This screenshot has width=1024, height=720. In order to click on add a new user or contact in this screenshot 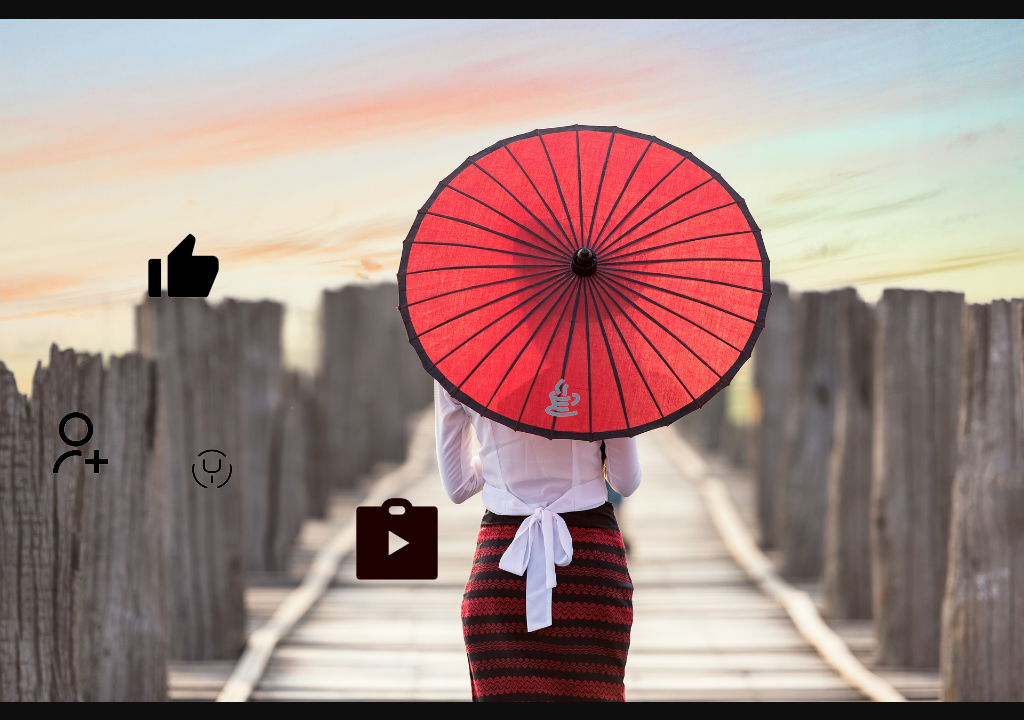, I will do `click(76, 444)`.